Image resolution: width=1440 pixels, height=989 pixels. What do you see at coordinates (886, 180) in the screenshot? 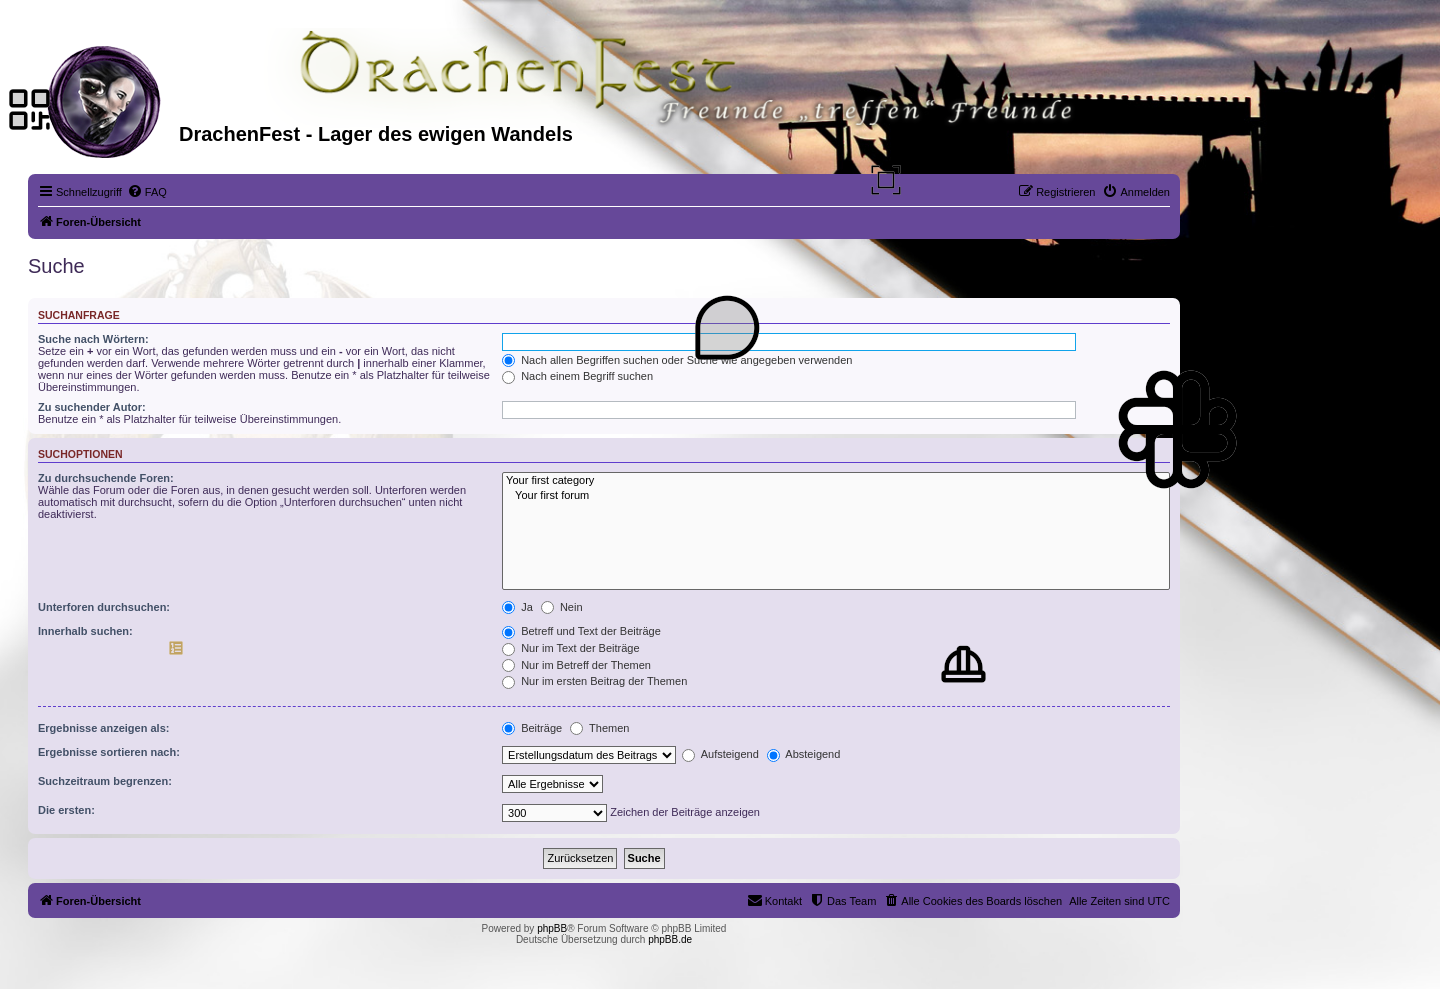
I see `scan a QR code or barcode` at bounding box center [886, 180].